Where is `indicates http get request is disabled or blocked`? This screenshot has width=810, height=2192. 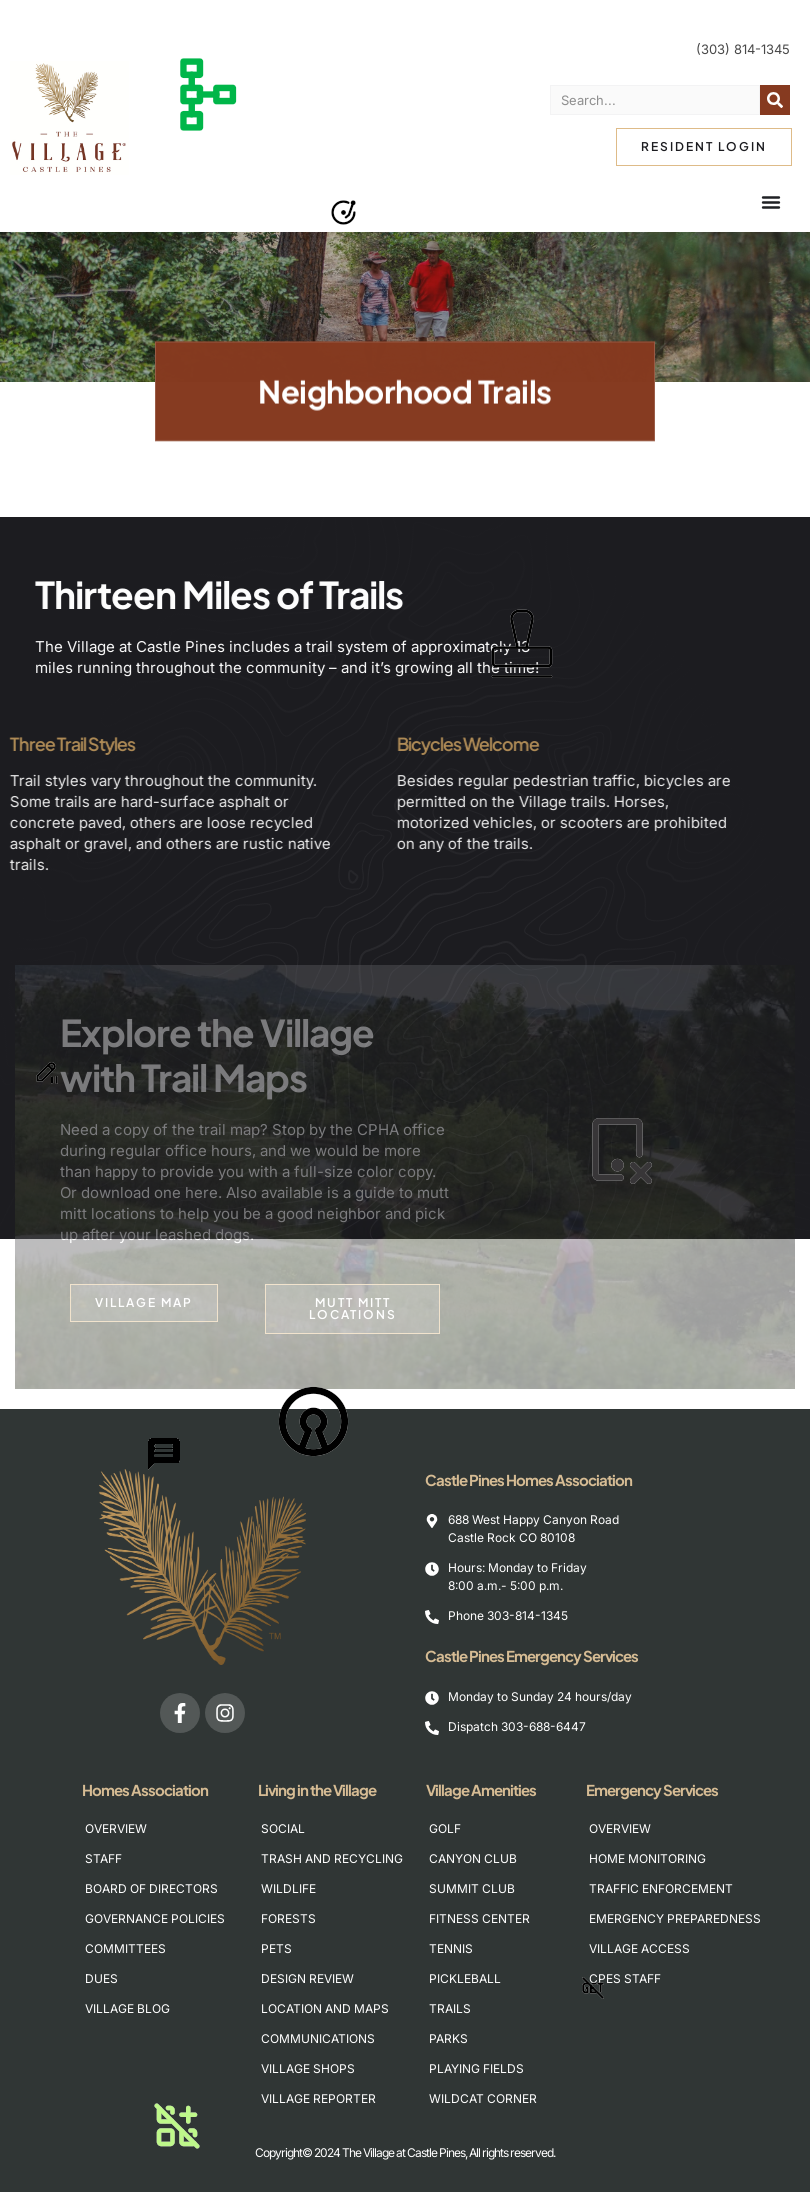
indicates http get request is disabled or blocked is located at coordinates (593, 1988).